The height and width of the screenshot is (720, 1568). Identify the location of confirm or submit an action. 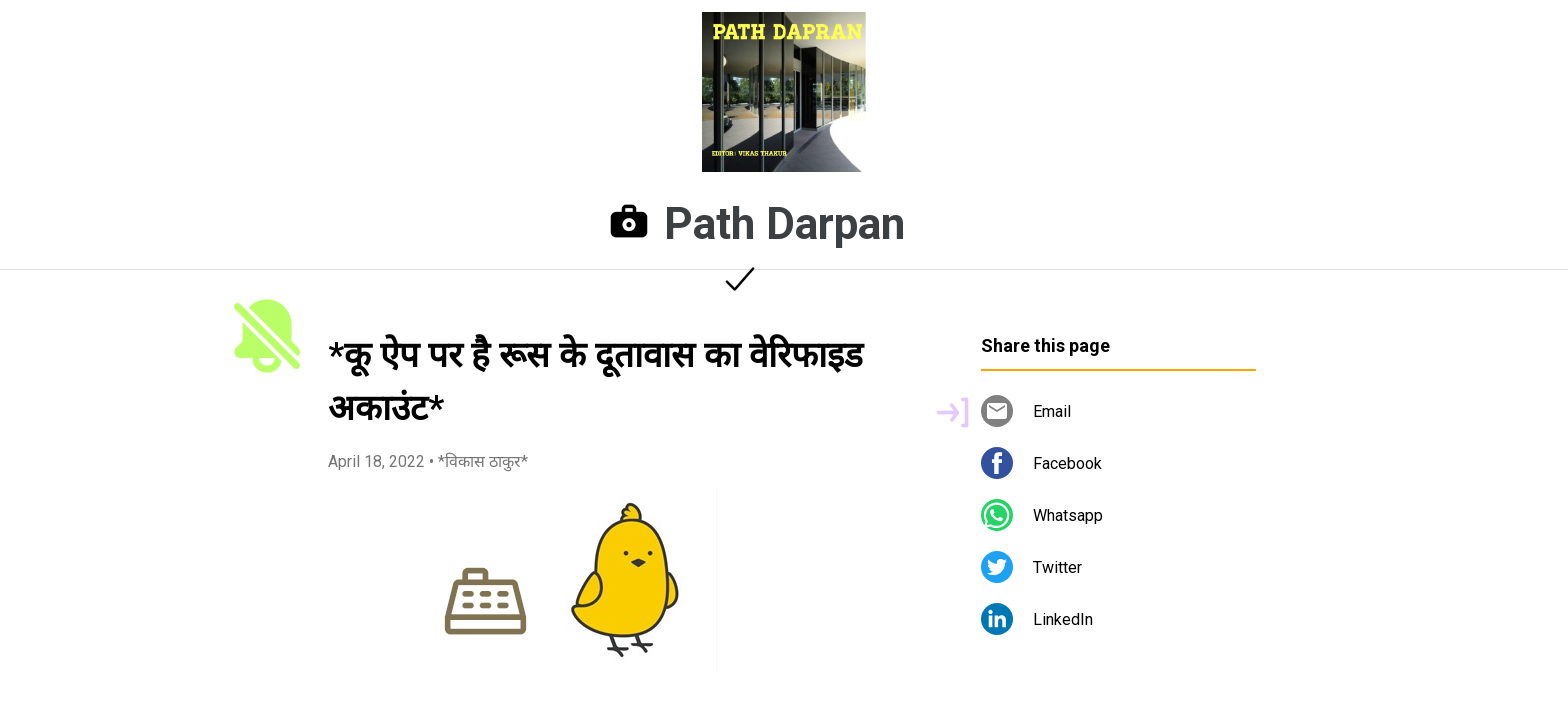
(740, 279).